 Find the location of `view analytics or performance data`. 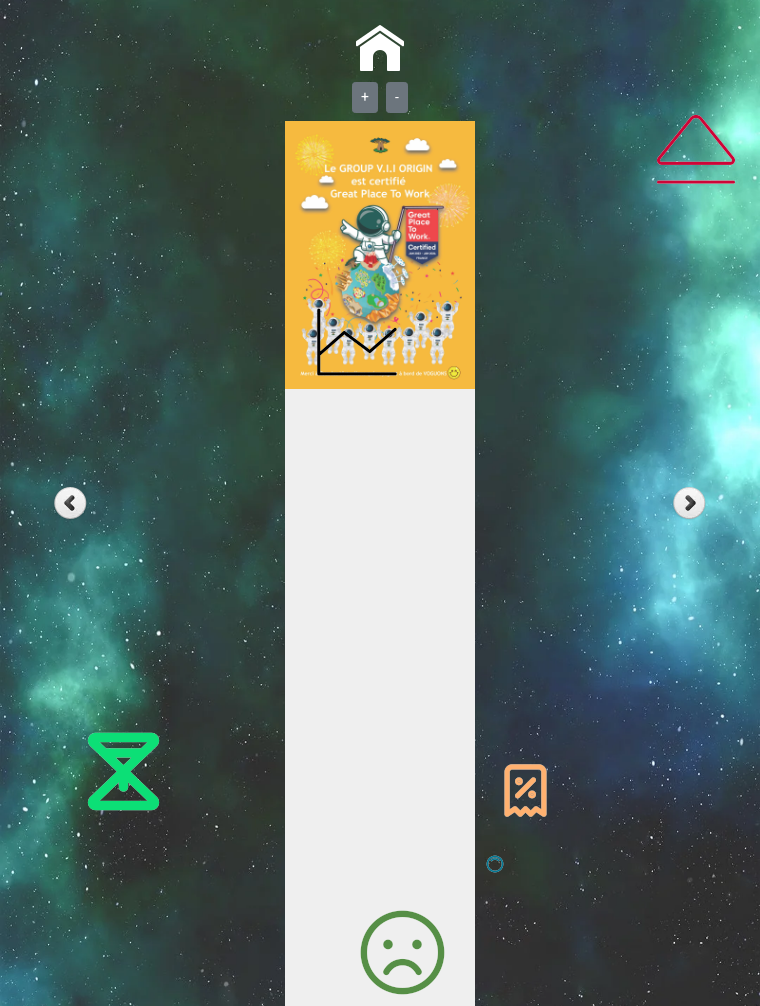

view analytics or performance data is located at coordinates (357, 342).